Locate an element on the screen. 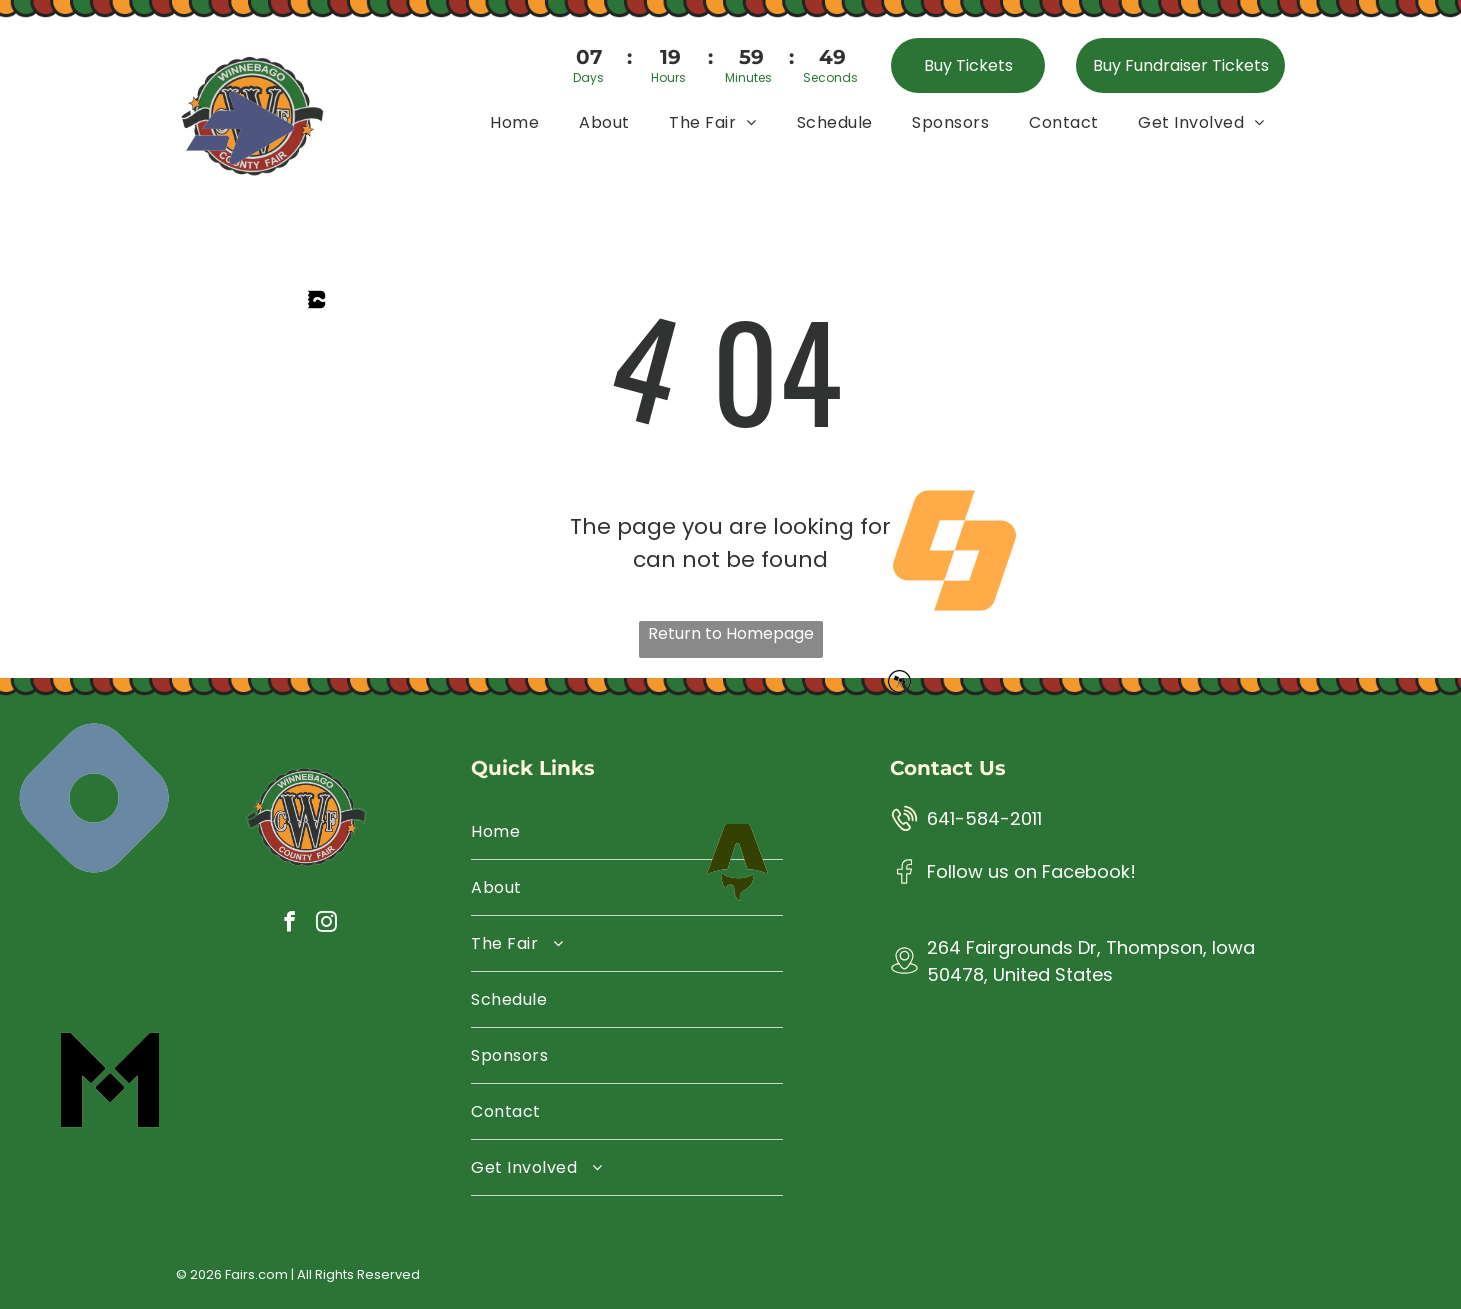 The height and width of the screenshot is (1309, 1461). sauce labs logo - a cloud-based testing platform is located at coordinates (954, 550).